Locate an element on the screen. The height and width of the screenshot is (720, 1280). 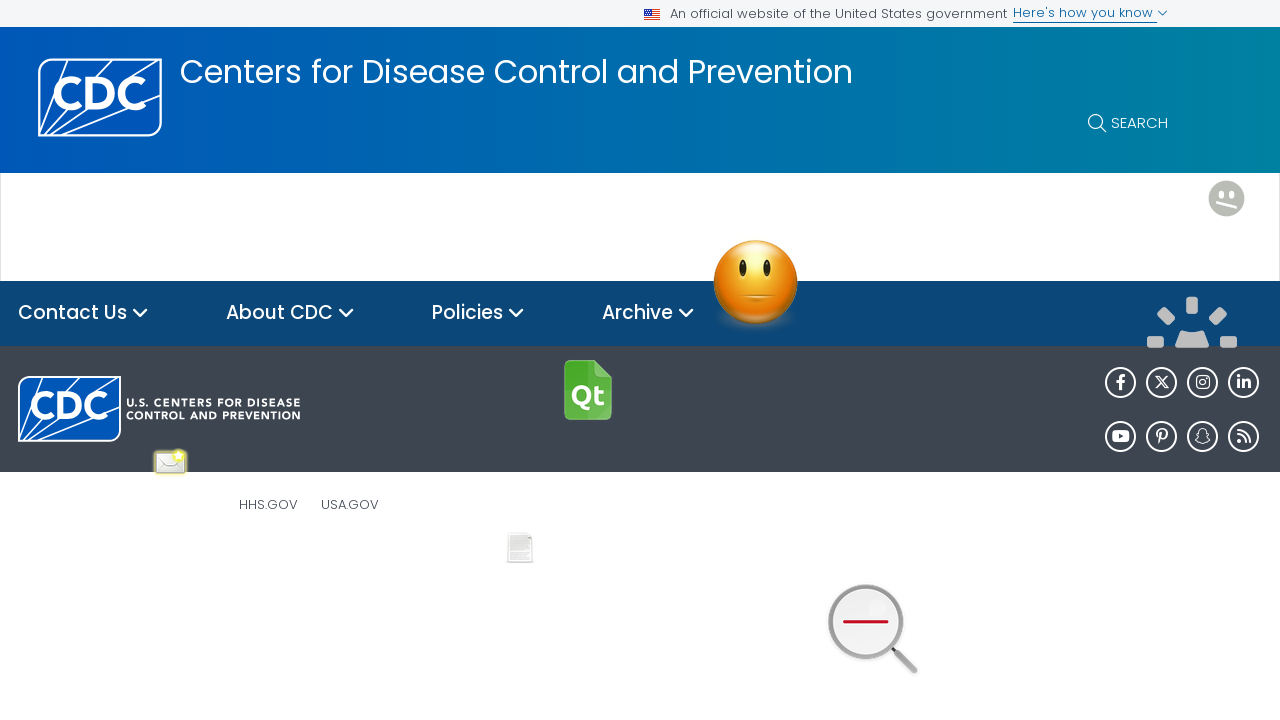
indicates uncertain or neutral status is located at coordinates (1226, 198).